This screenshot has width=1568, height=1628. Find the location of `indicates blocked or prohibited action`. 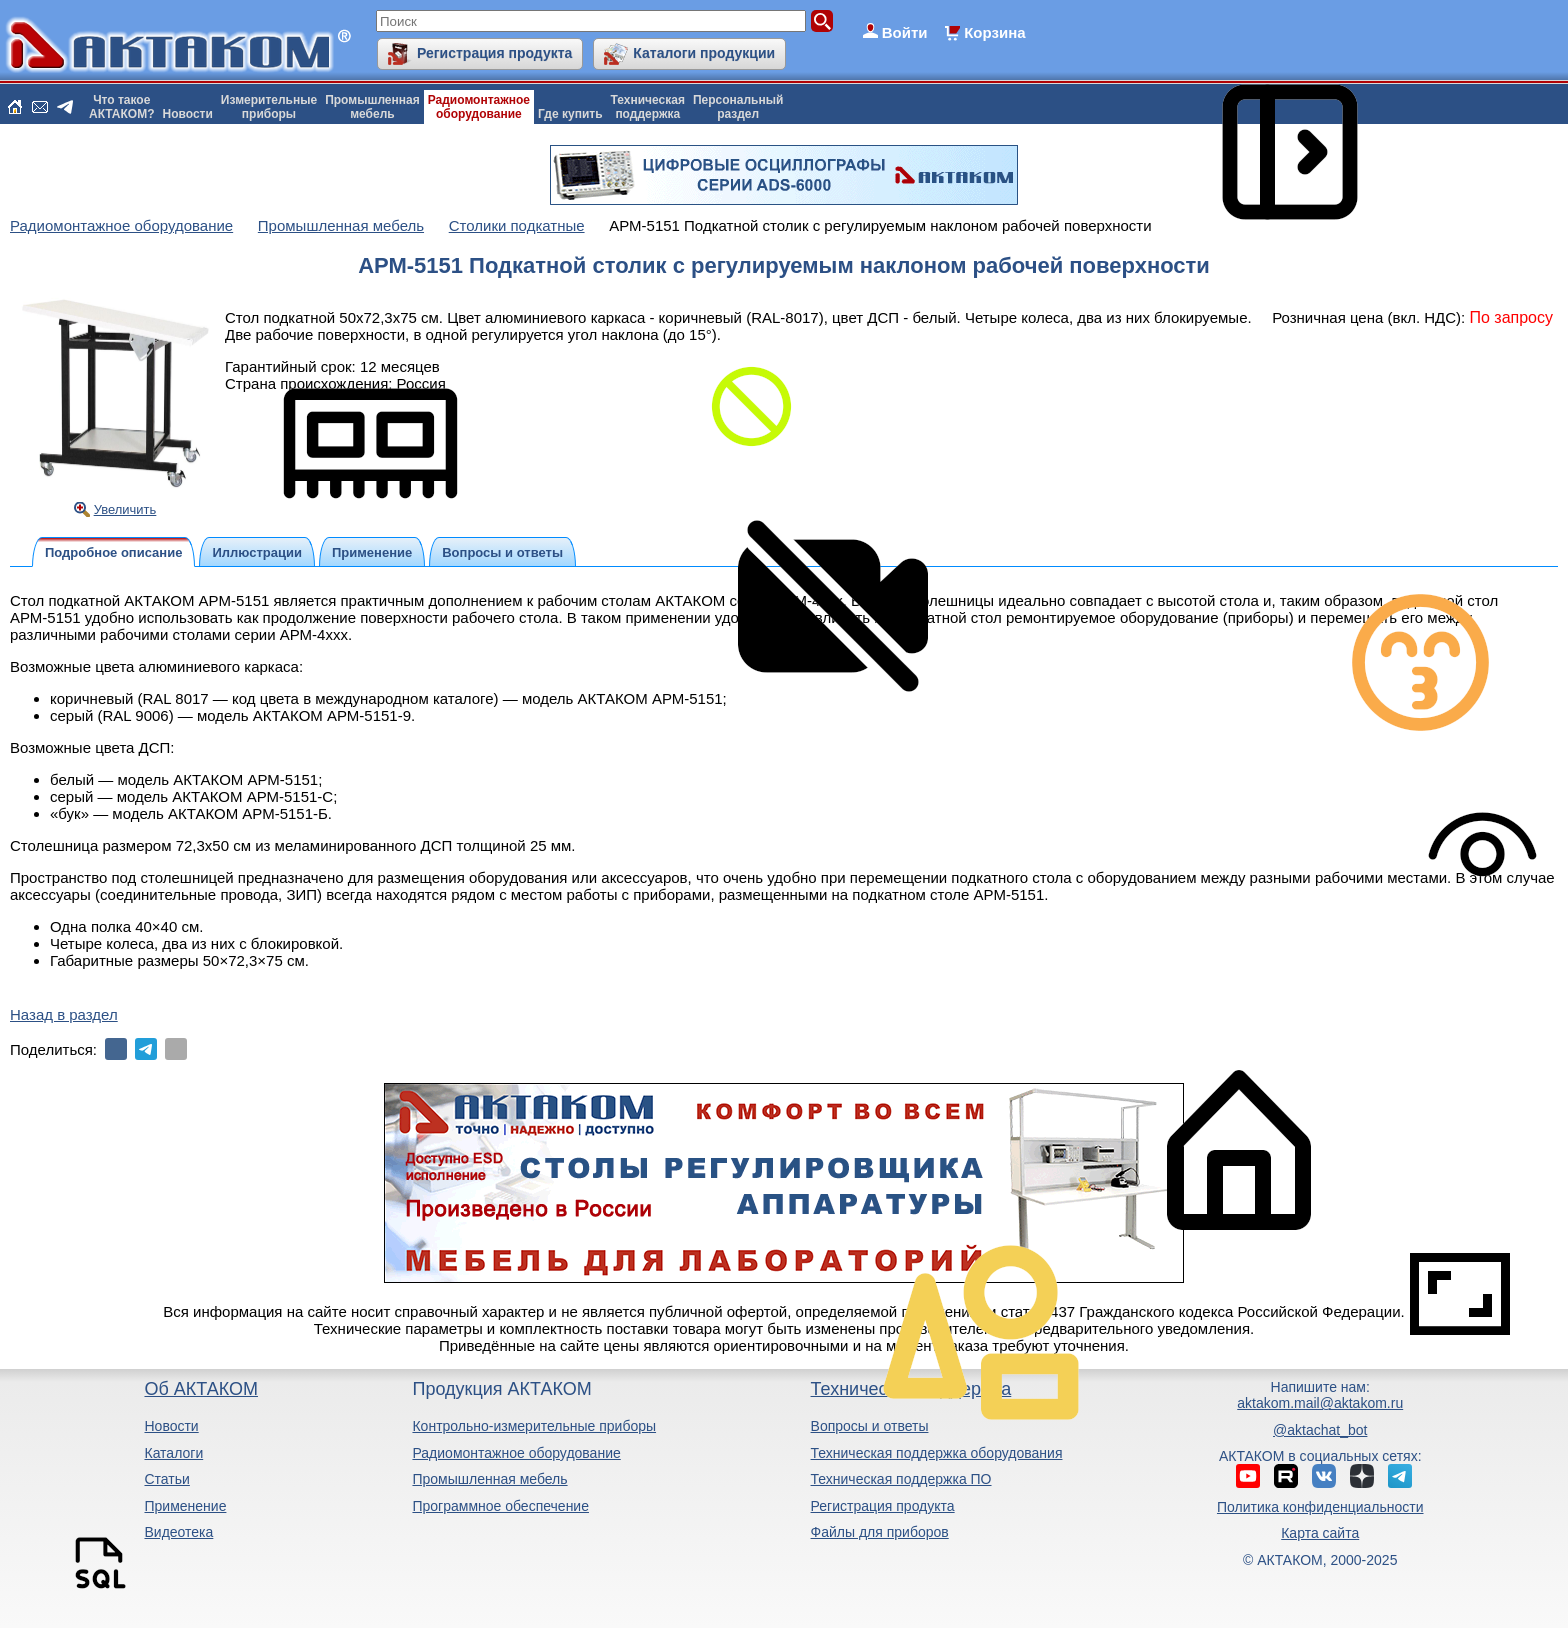

indicates blocked or prohibited action is located at coordinates (751, 406).